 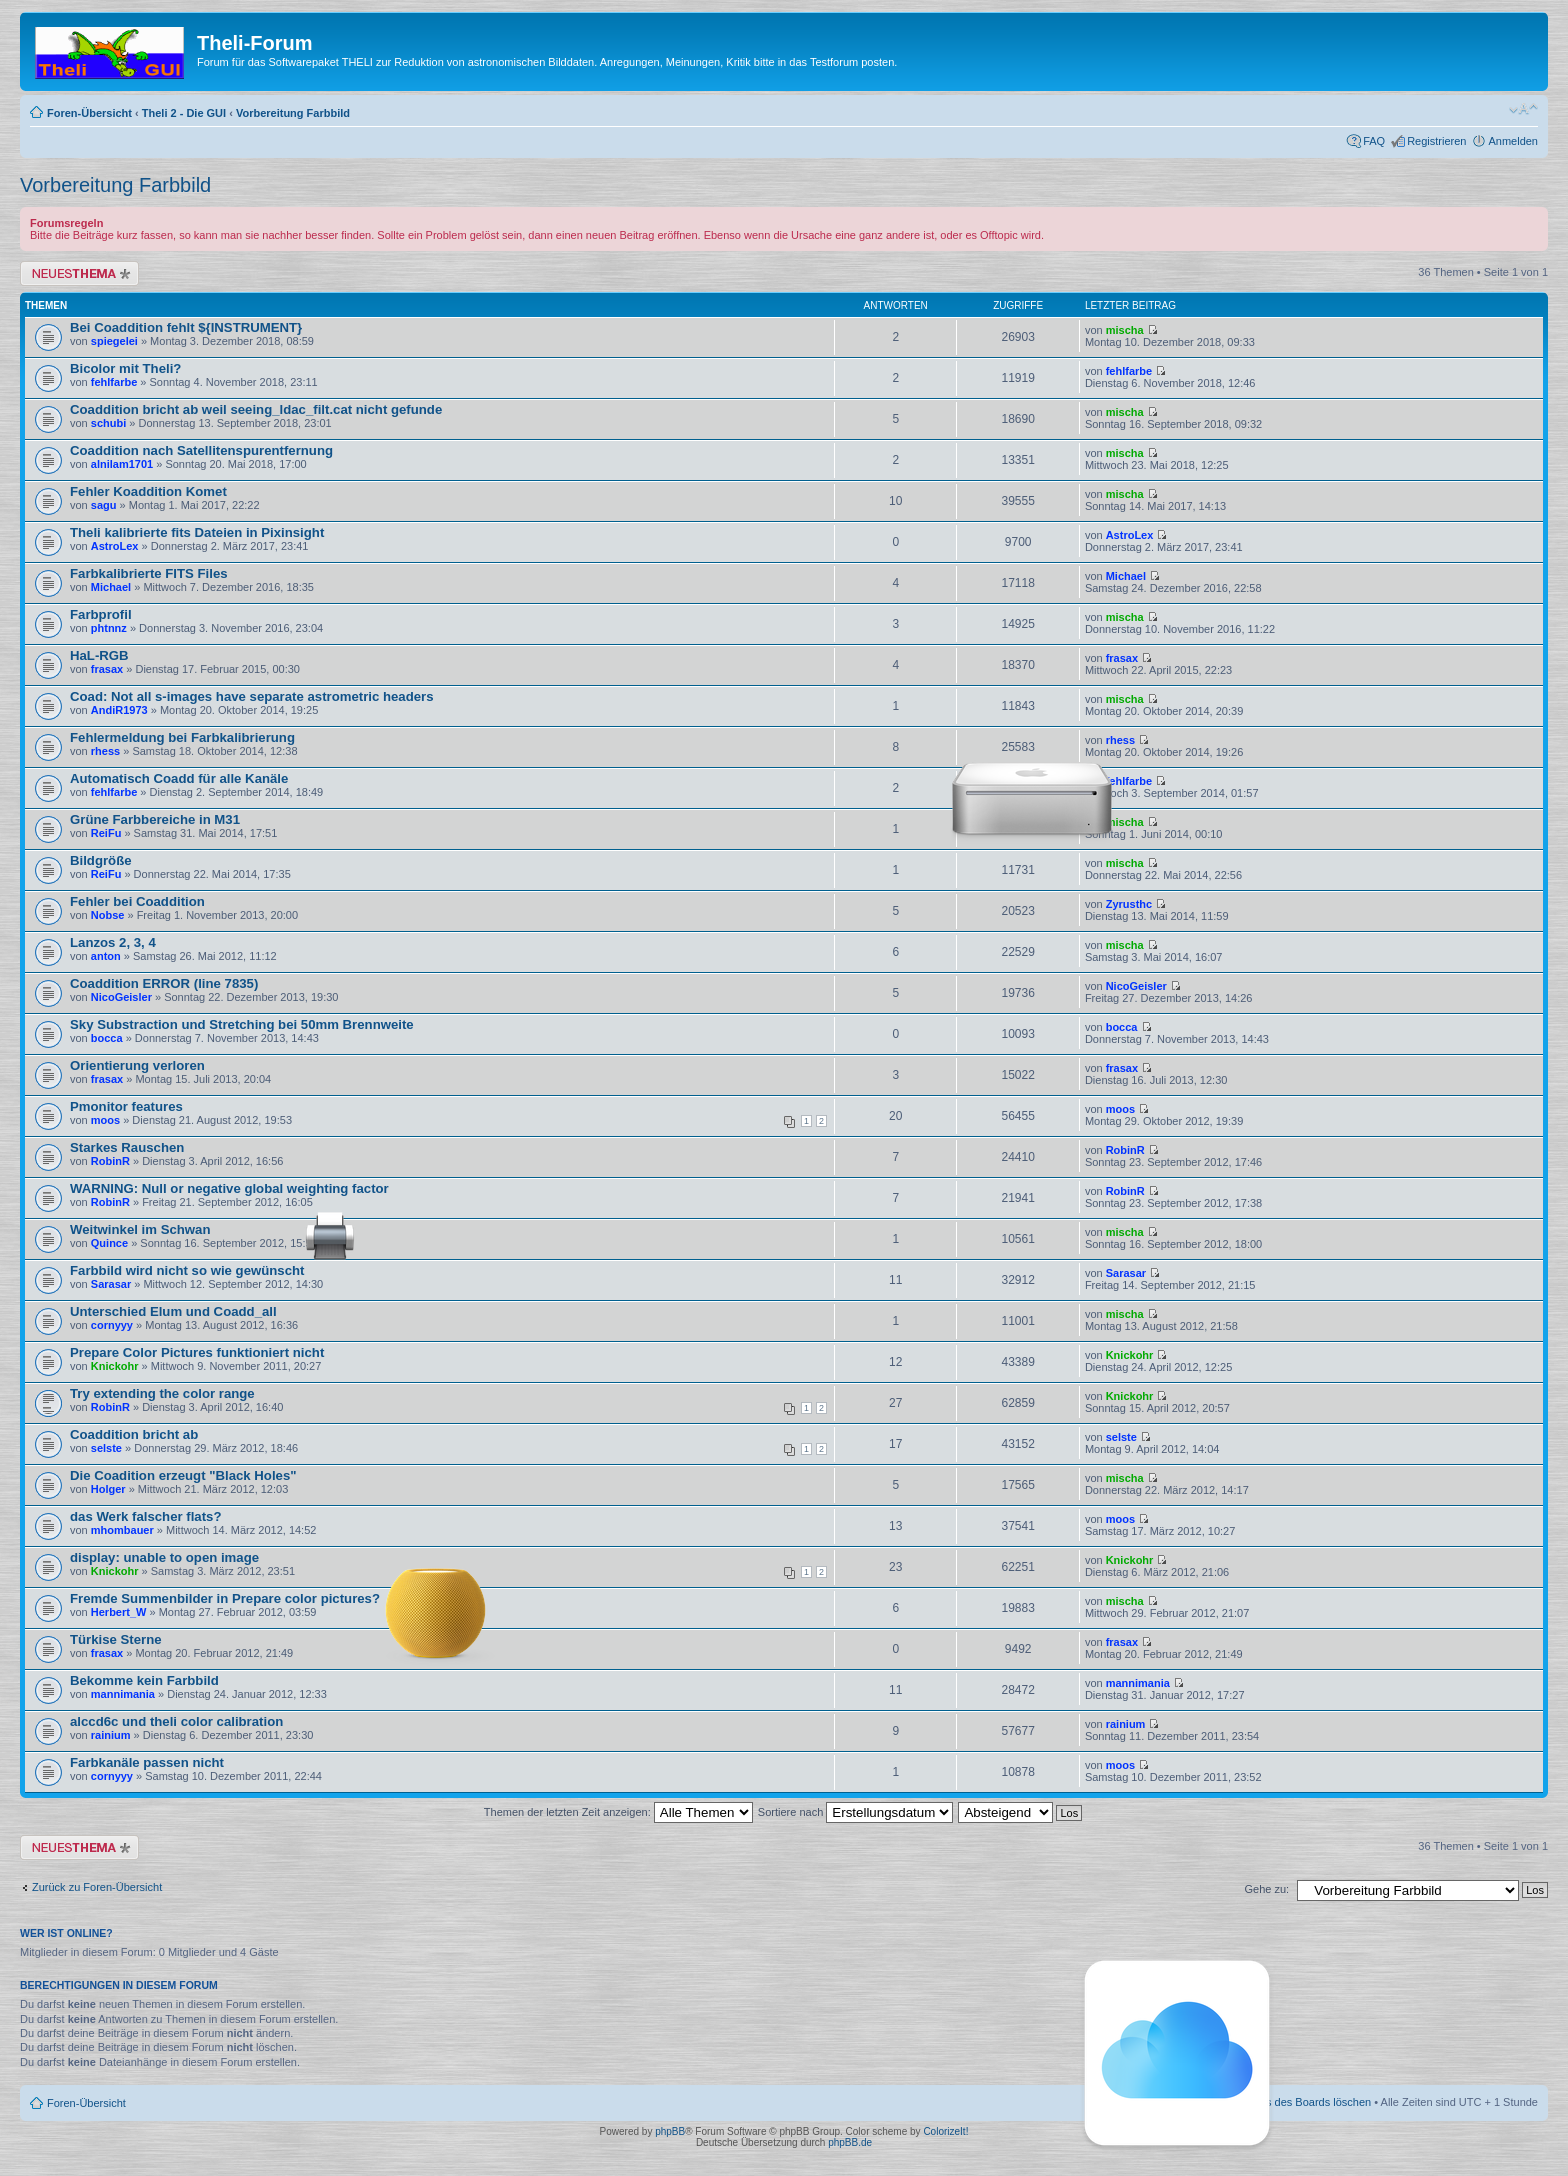 I want to click on add a new printer to your system, so click(x=330, y=1236).